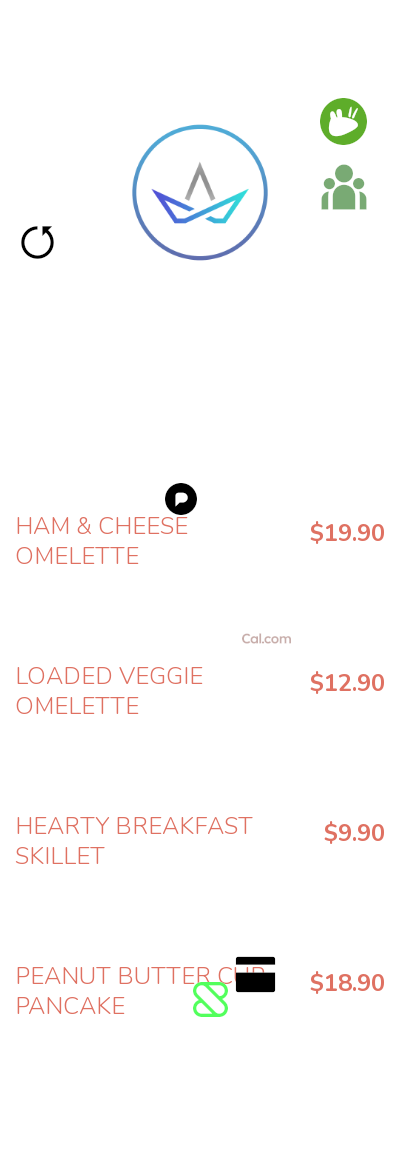  I want to click on reset to previous state, so click(37, 242).